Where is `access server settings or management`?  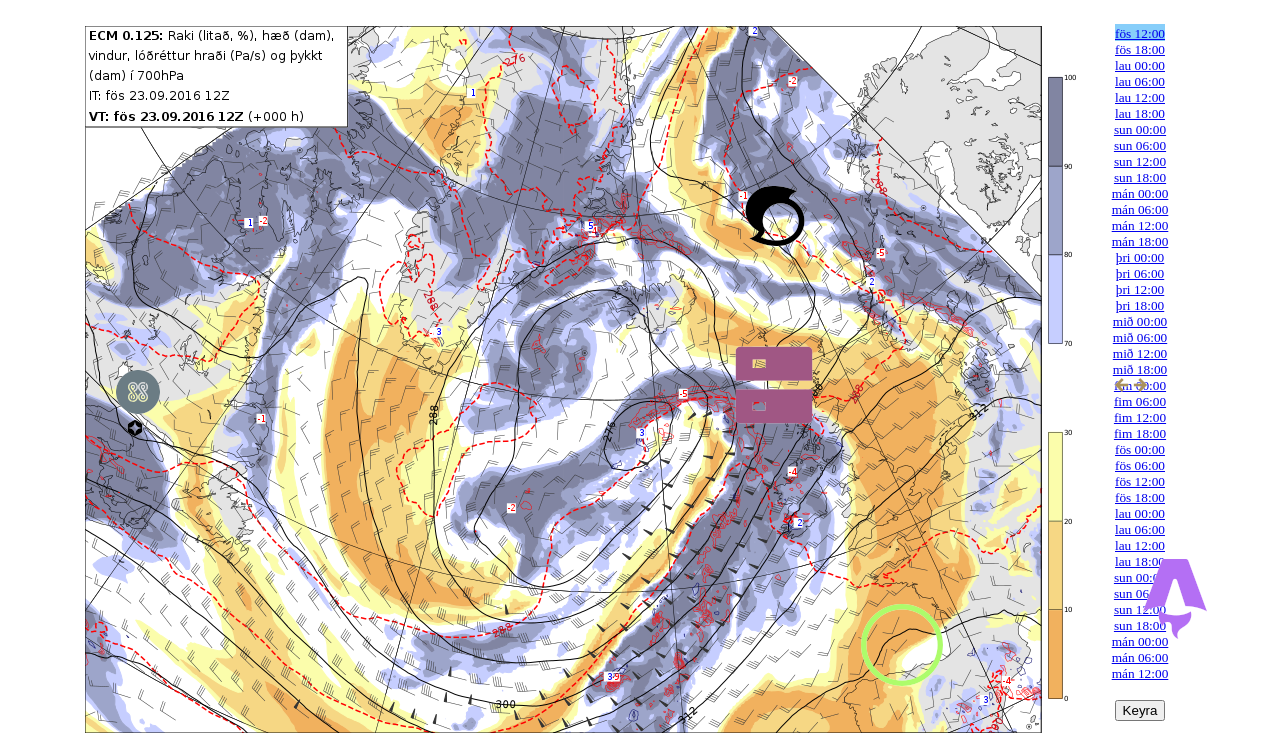
access server settings or management is located at coordinates (774, 385).